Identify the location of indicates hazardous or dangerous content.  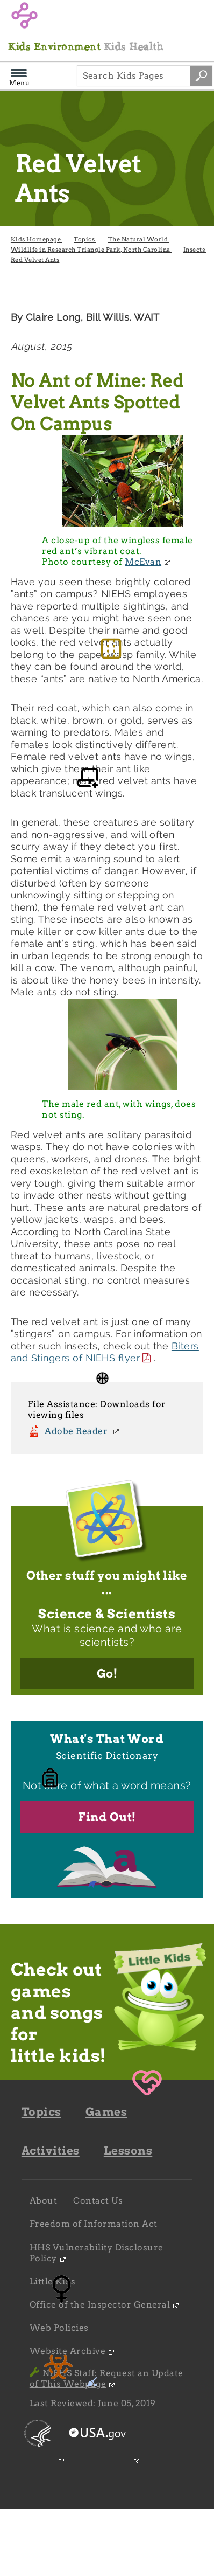
(58, 2366).